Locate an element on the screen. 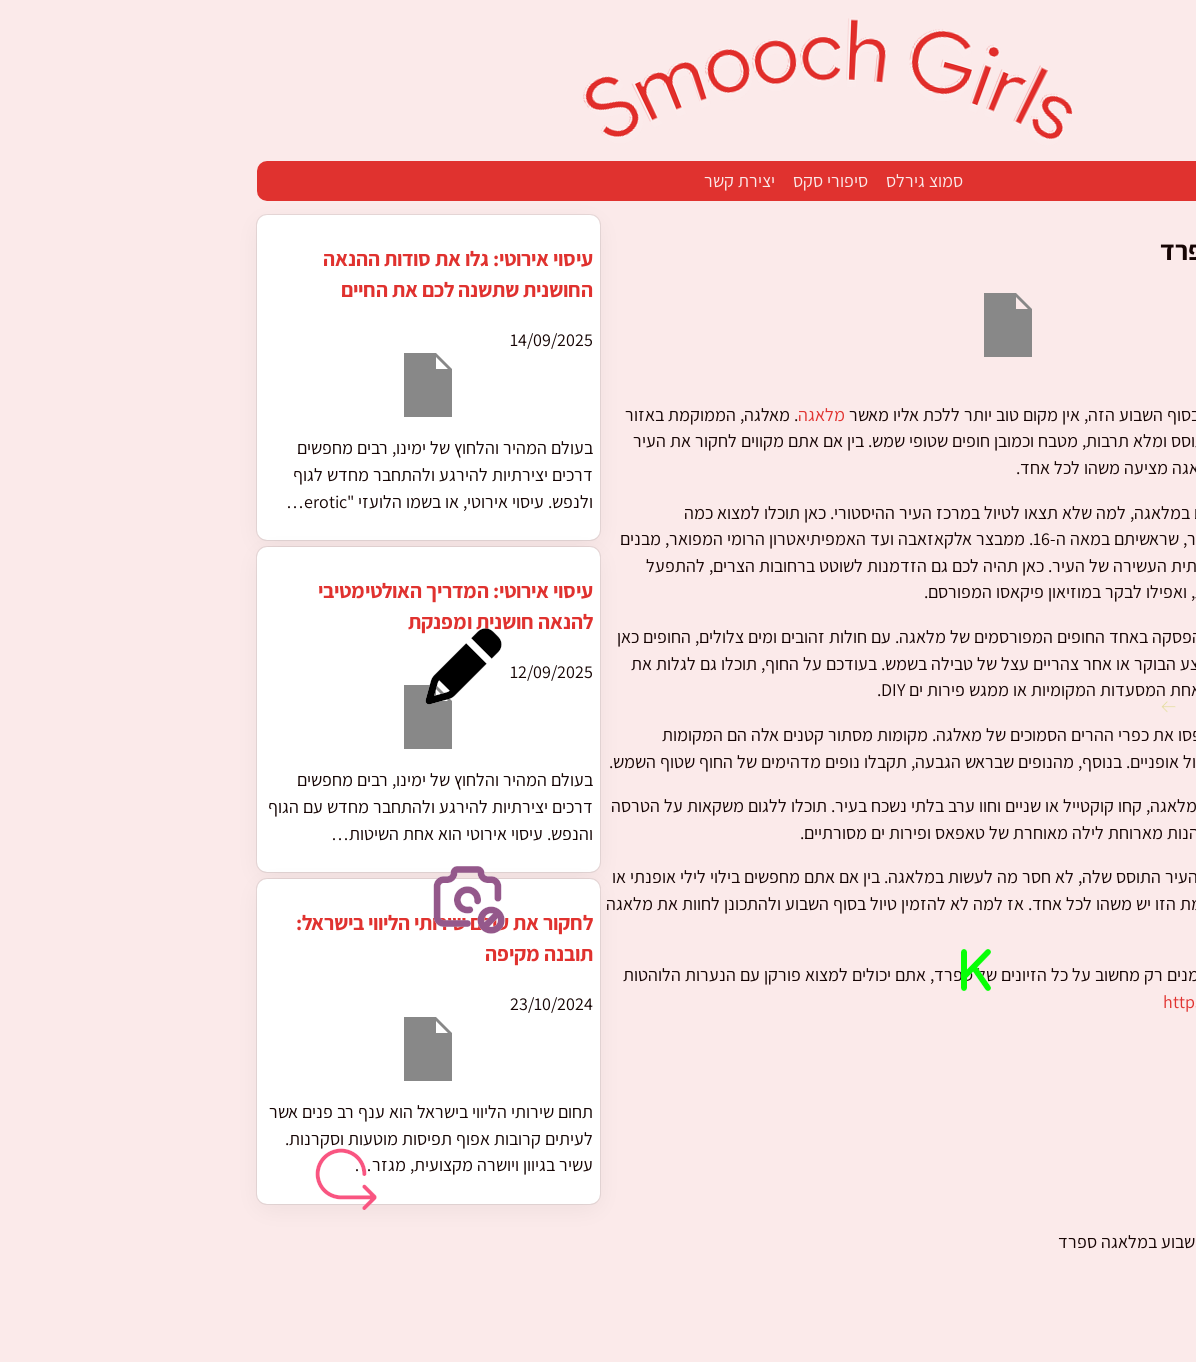 Image resolution: width=1196 pixels, height=1362 pixels. cancel photo capture is located at coordinates (467, 896).